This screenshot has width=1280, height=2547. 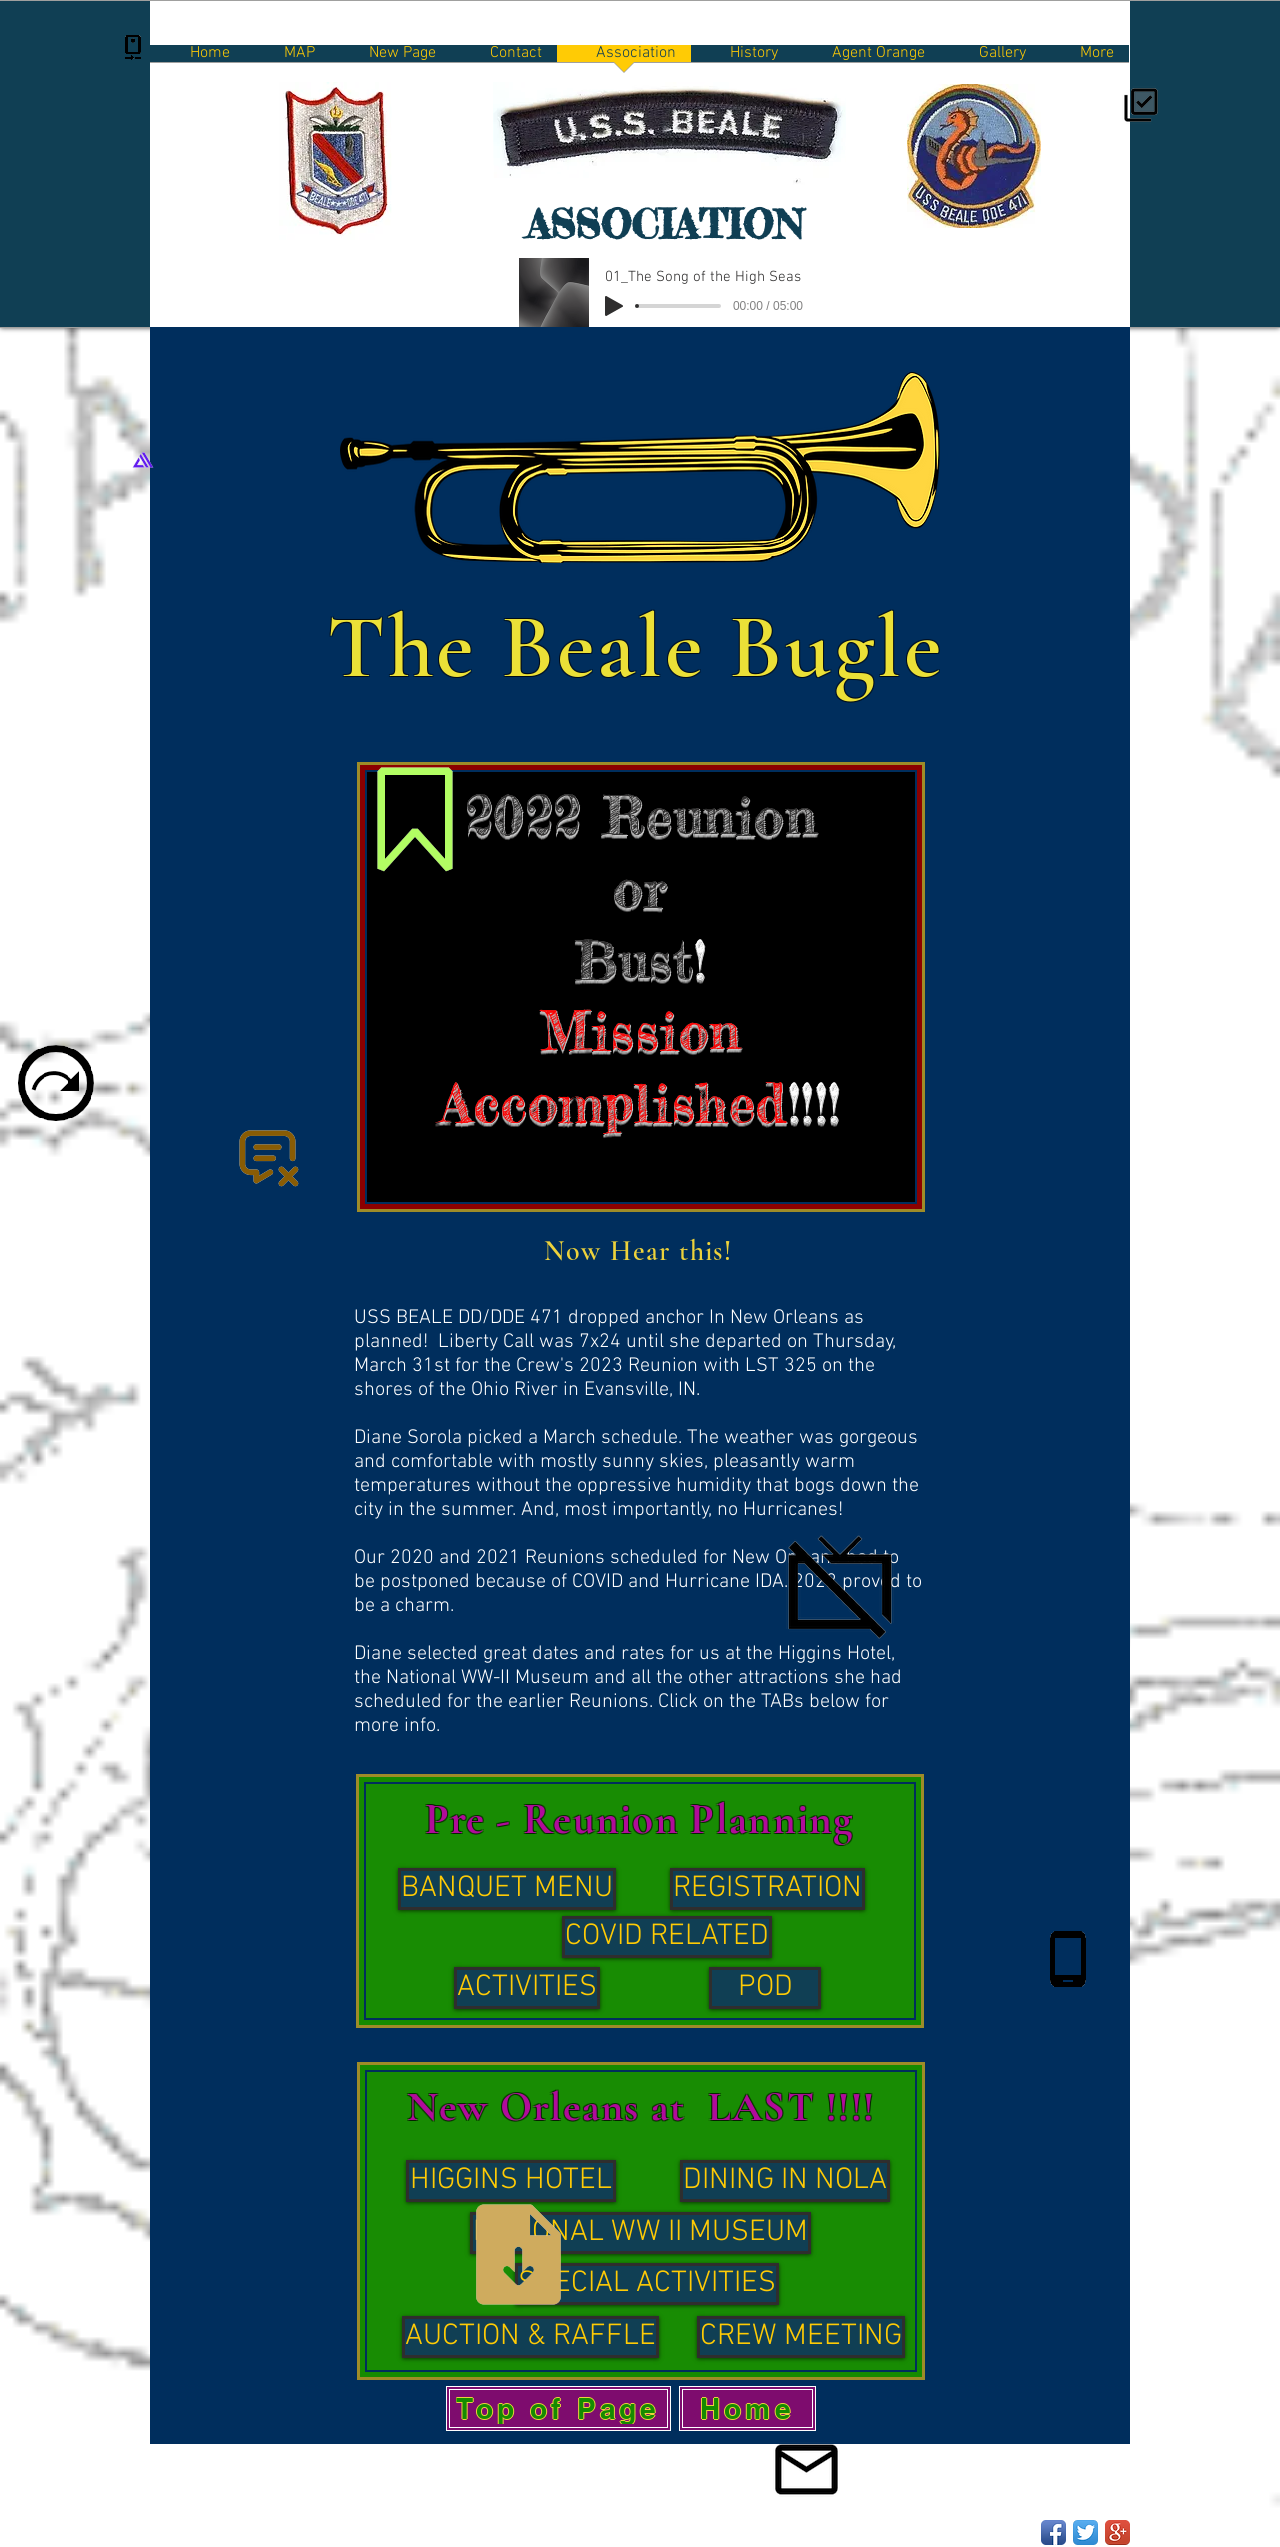 I want to click on download a file, so click(x=518, y=2254).